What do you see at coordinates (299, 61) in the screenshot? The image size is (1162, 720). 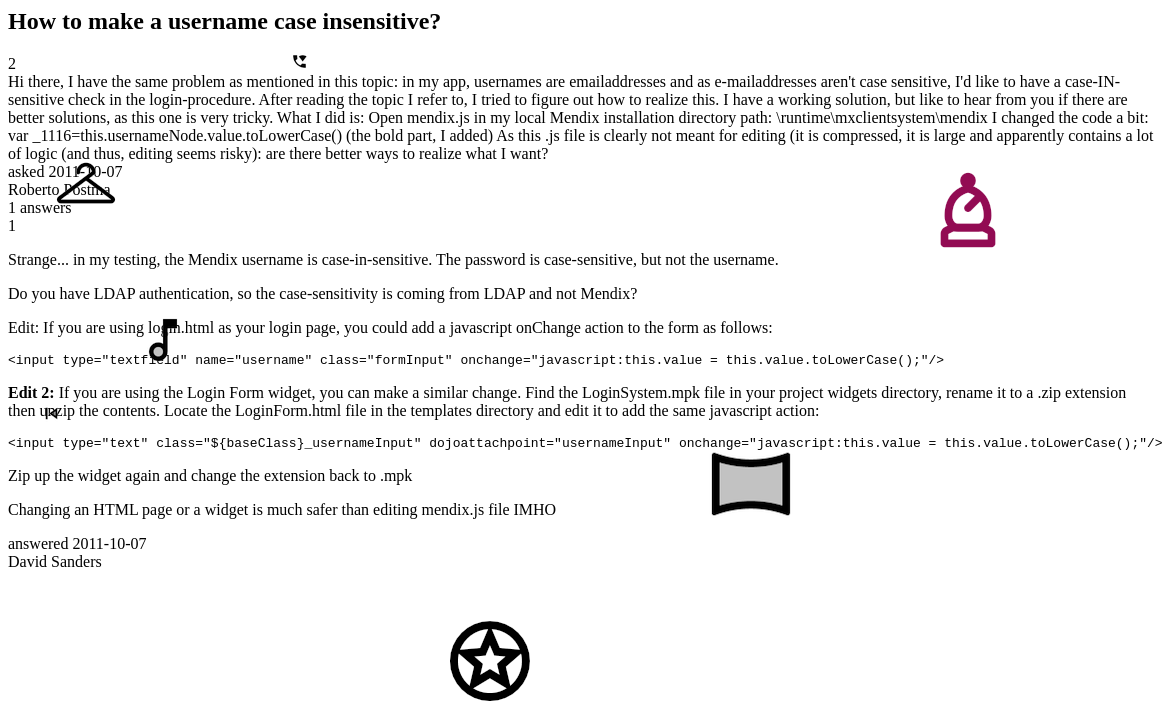 I see `enable wifi calling feature` at bounding box center [299, 61].